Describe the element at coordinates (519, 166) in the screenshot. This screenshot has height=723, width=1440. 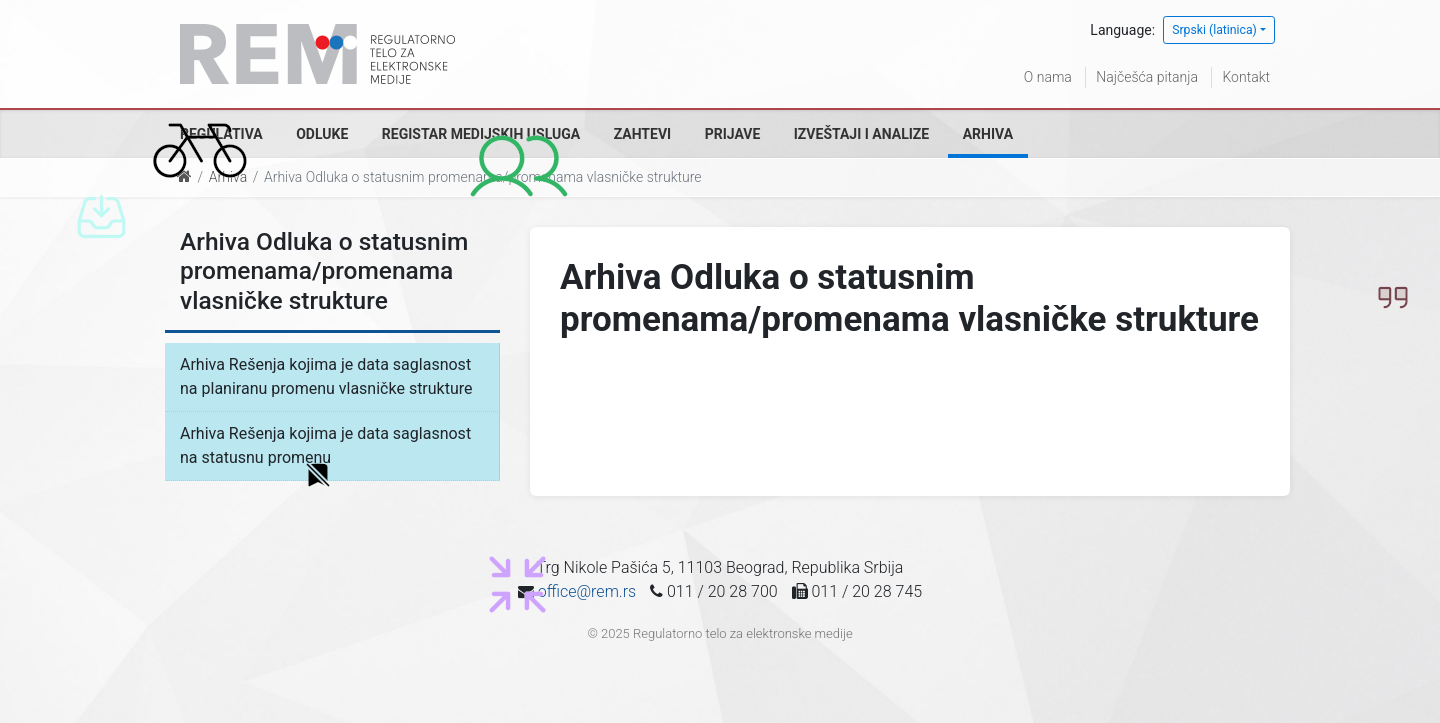
I see `view all users or contacts` at that location.